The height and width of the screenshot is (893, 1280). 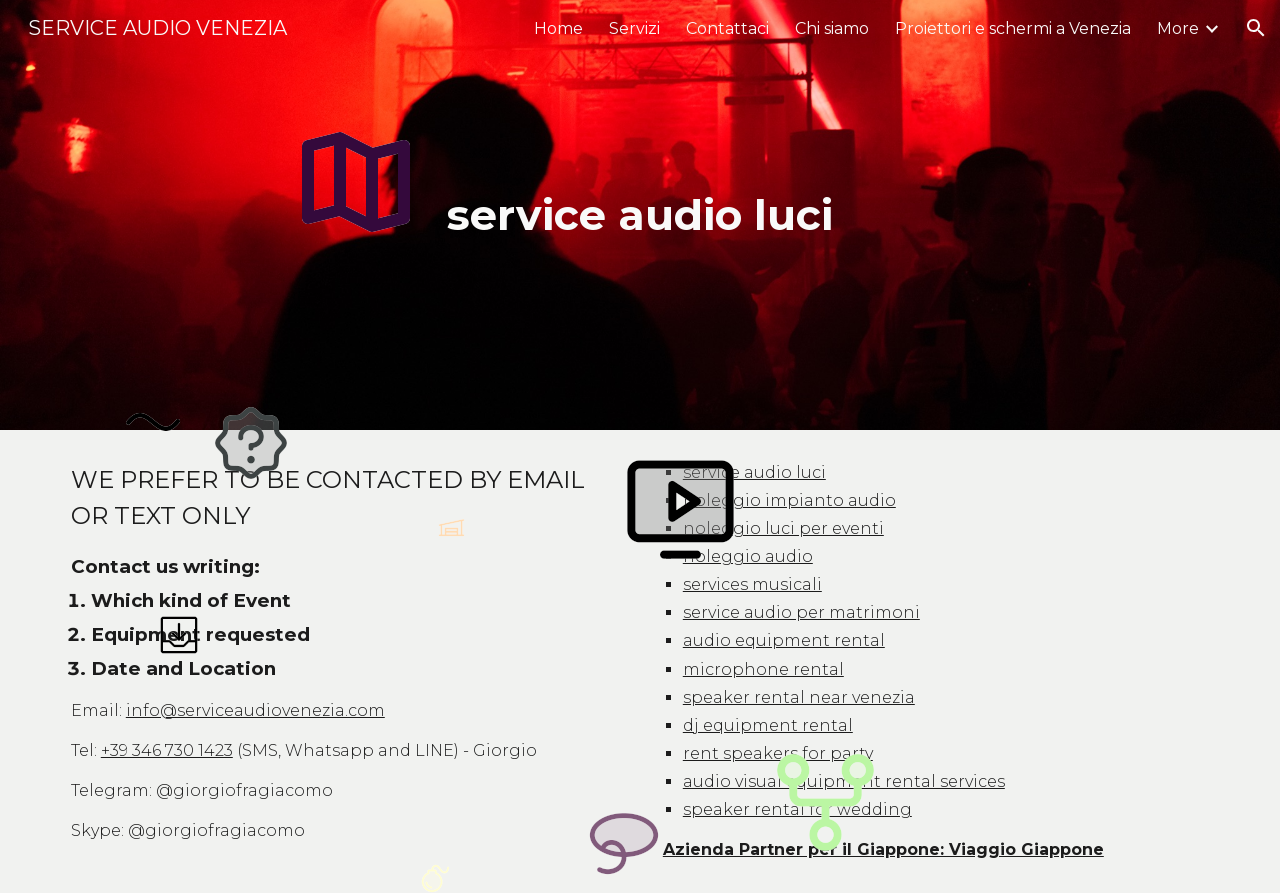 What do you see at coordinates (356, 182) in the screenshot?
I see `view map or navigation` at bounding box center [356, 182].